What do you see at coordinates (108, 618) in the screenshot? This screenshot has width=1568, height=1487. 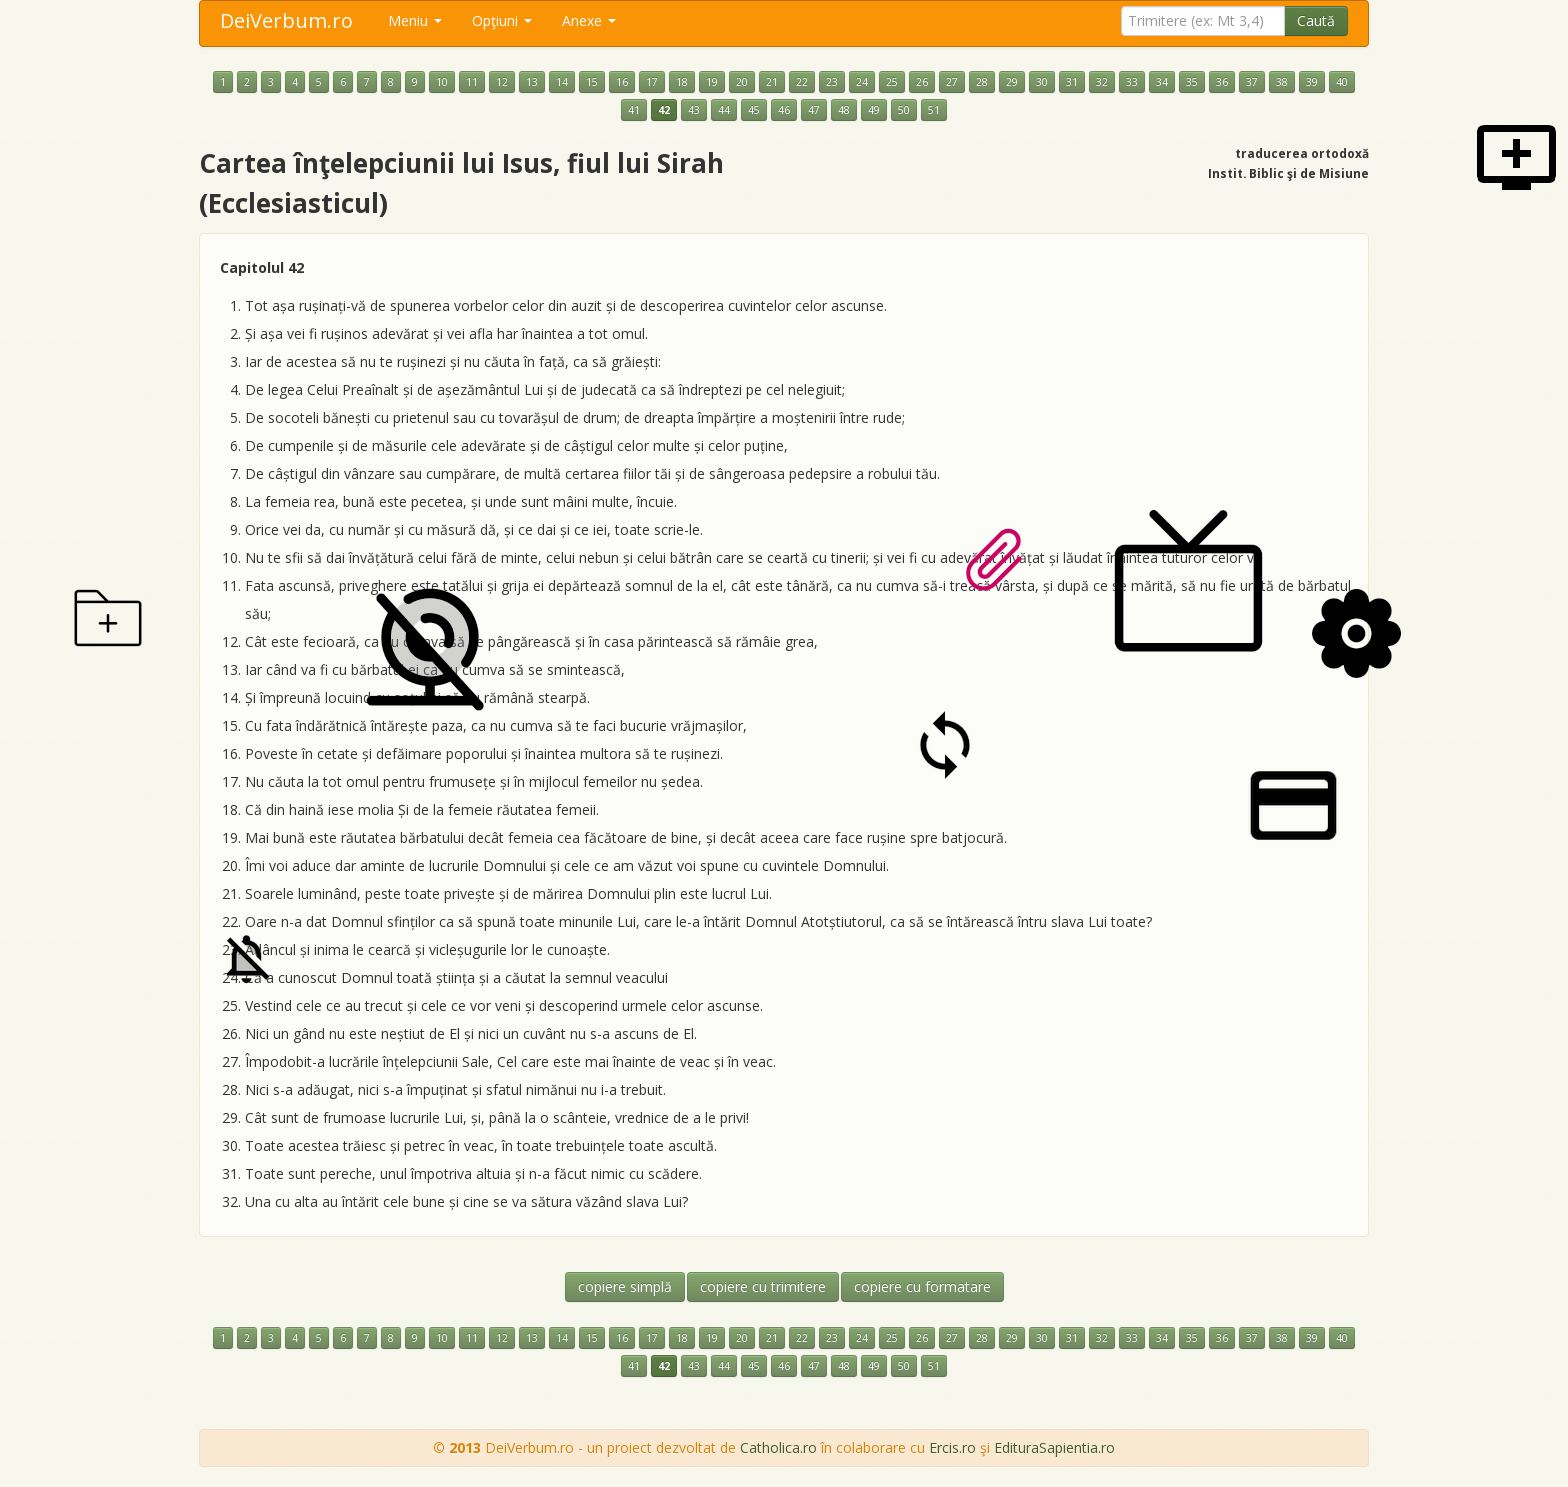 I see `create a new folder` at bounding box center [108, 618].